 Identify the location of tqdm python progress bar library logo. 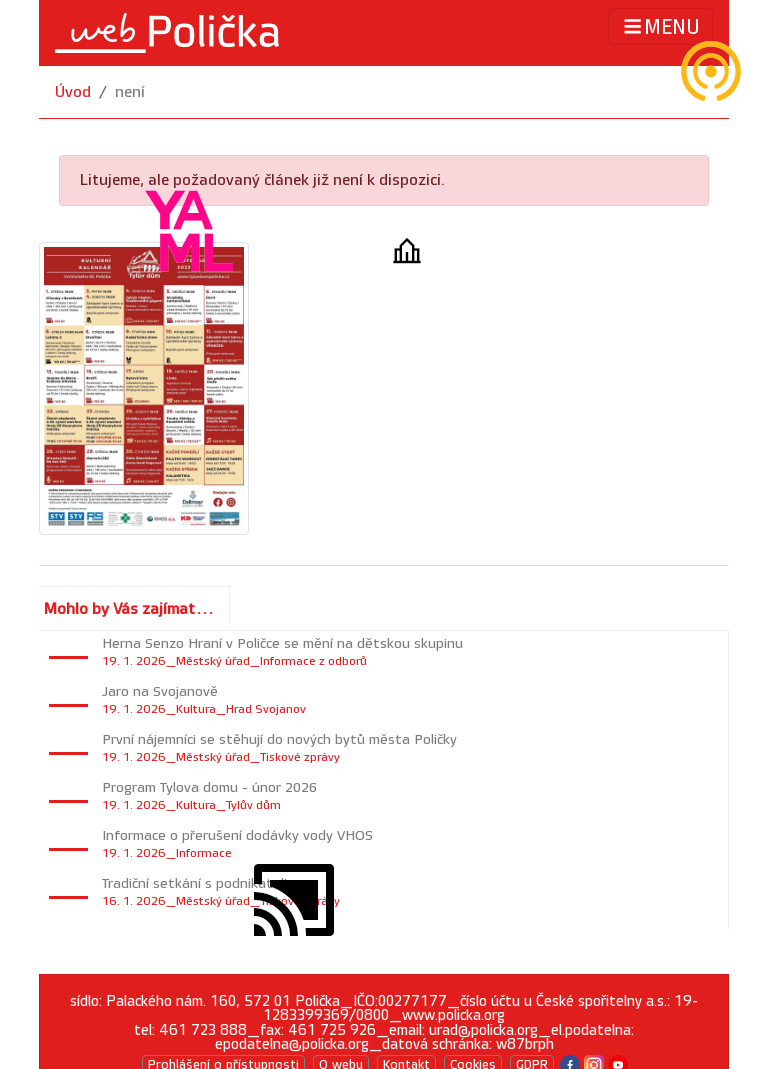
(711, 71).